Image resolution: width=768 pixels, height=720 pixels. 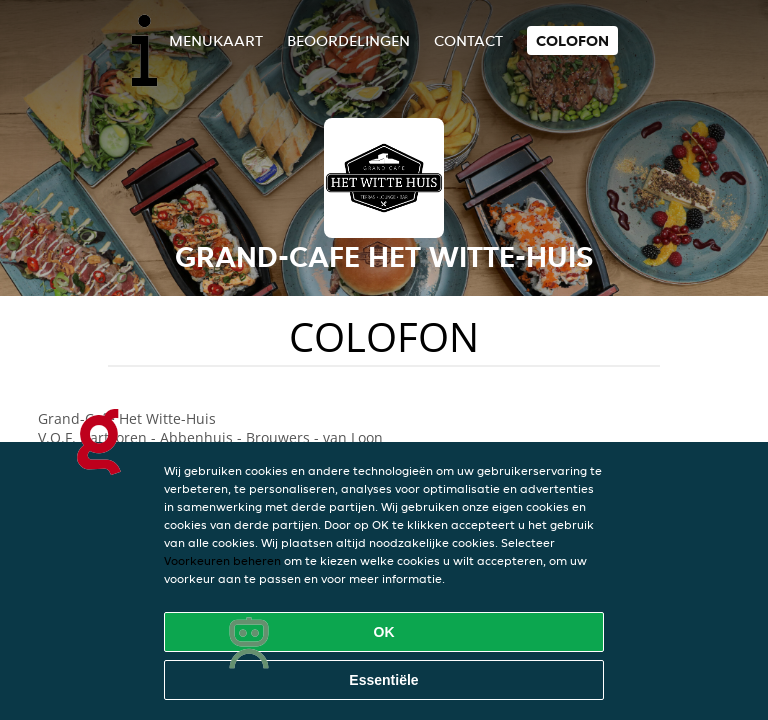 I want to click on access AI assistant or chatbot feature, so click(x=249, y=644).